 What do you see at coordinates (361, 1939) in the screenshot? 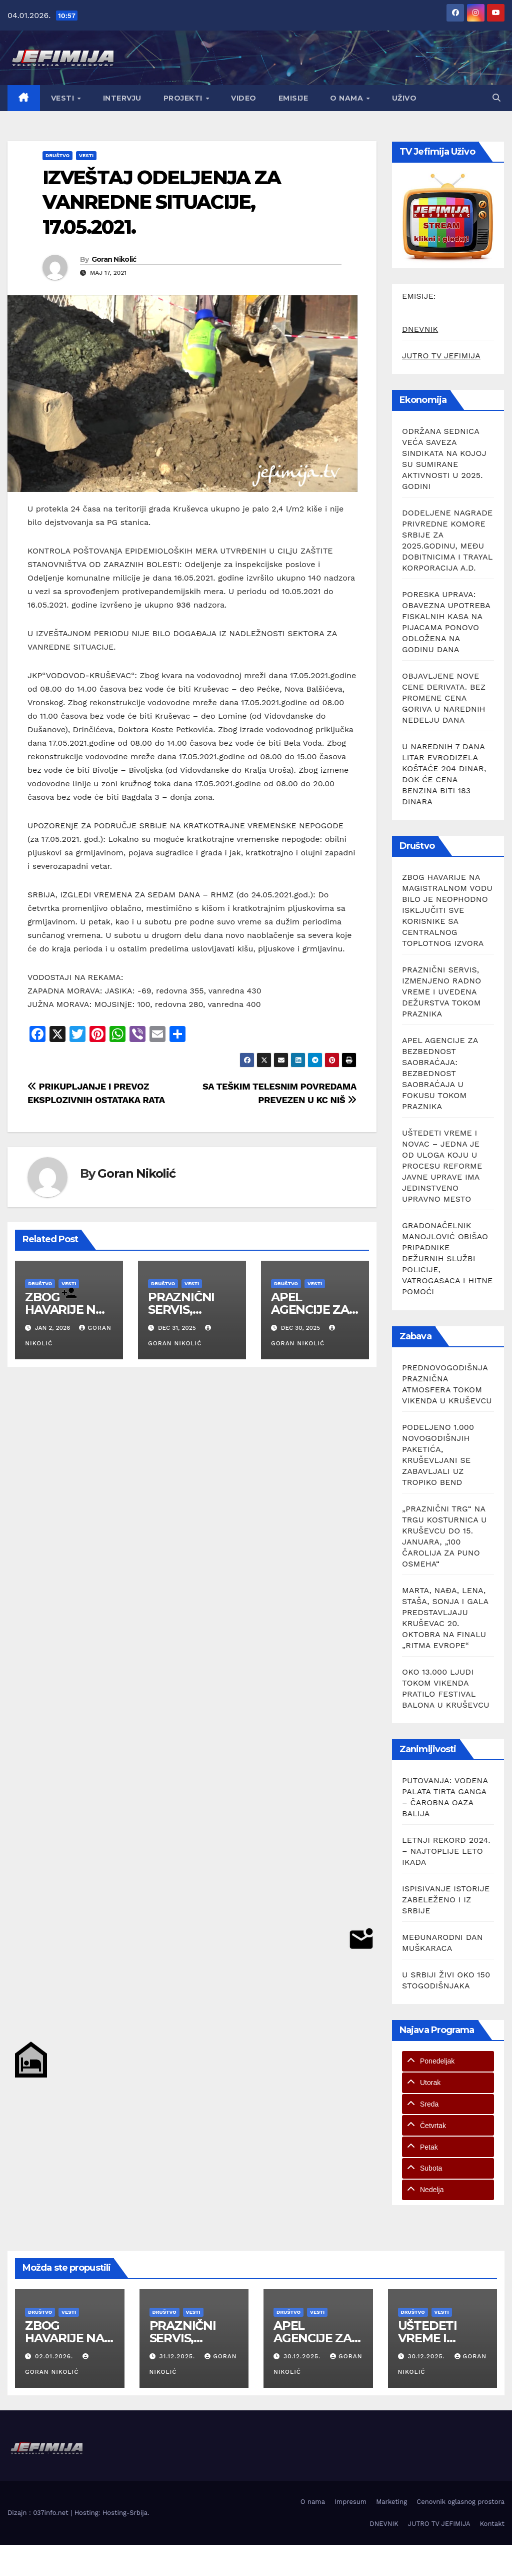
I see `indicates an unread email in your inbox` at bounding box center [361, 1939].